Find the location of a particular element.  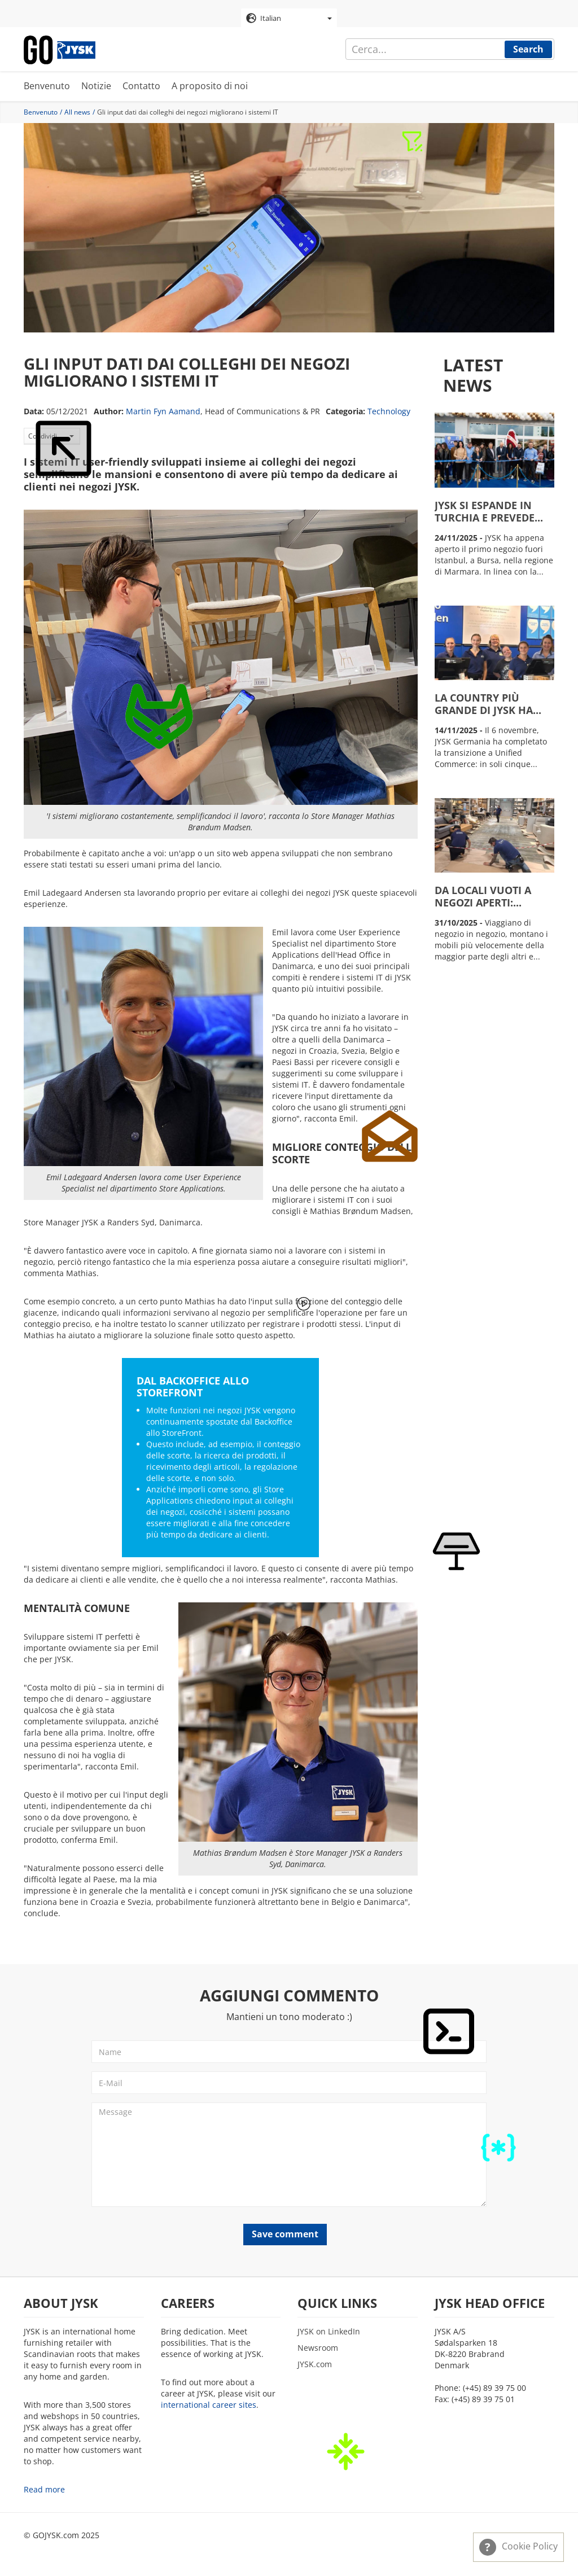

filter results by discounted items is located at coordinates (411, 141).